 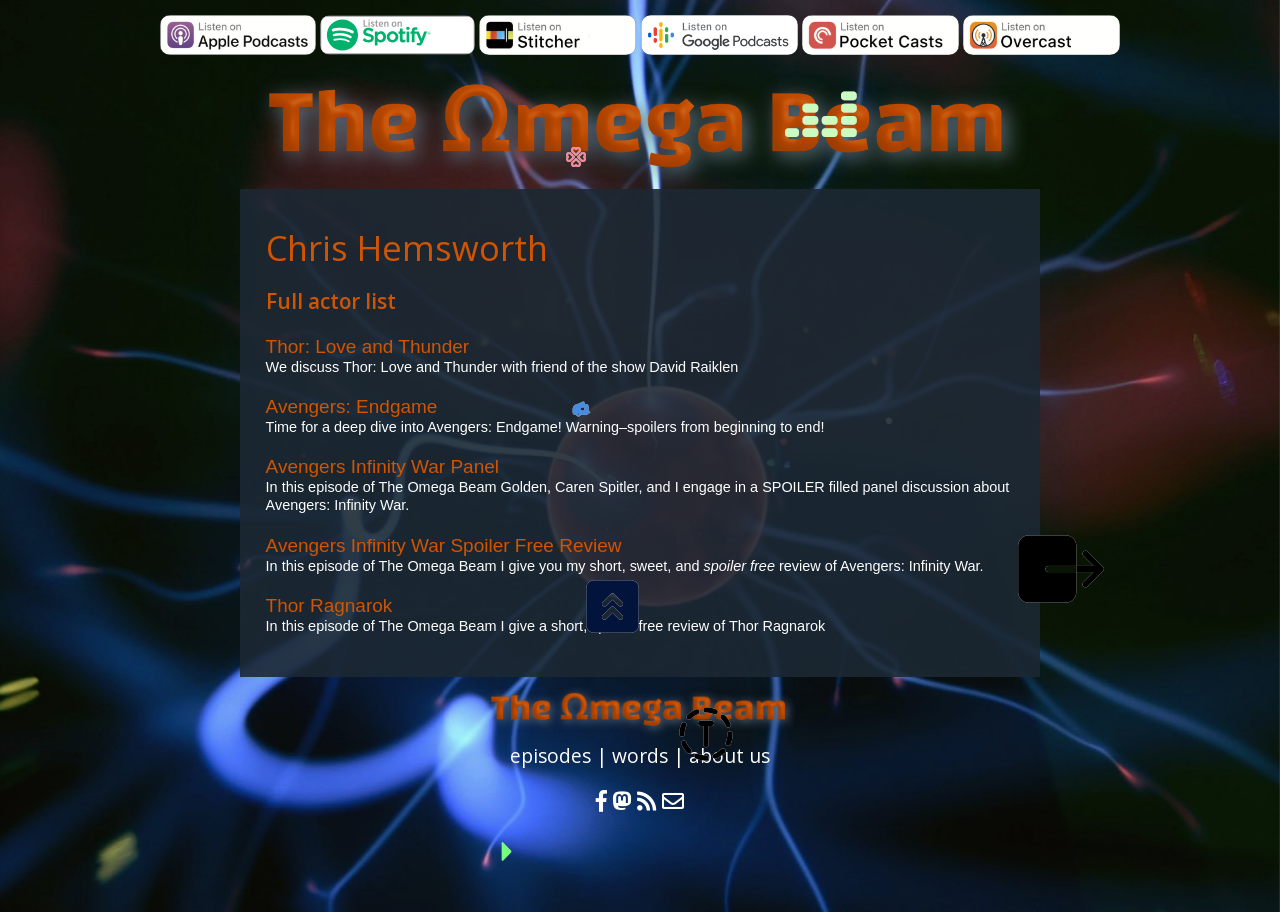 What do you see at coordinates (506, 851) in the screenshot?
I see `play media or start playback` at bounding box center [506, 851].